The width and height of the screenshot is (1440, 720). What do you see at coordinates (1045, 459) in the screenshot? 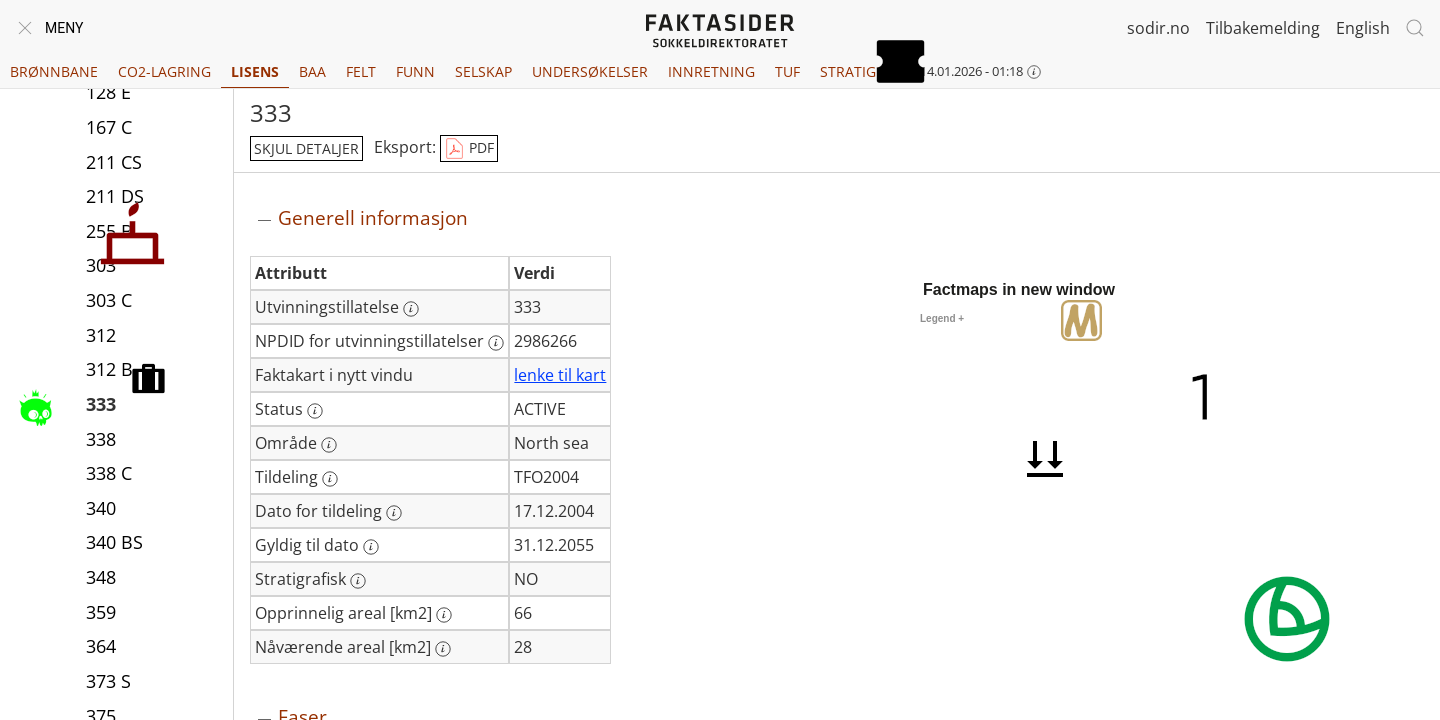
I see `align selected elements to the bottom` at bounding box center [1045, 459].